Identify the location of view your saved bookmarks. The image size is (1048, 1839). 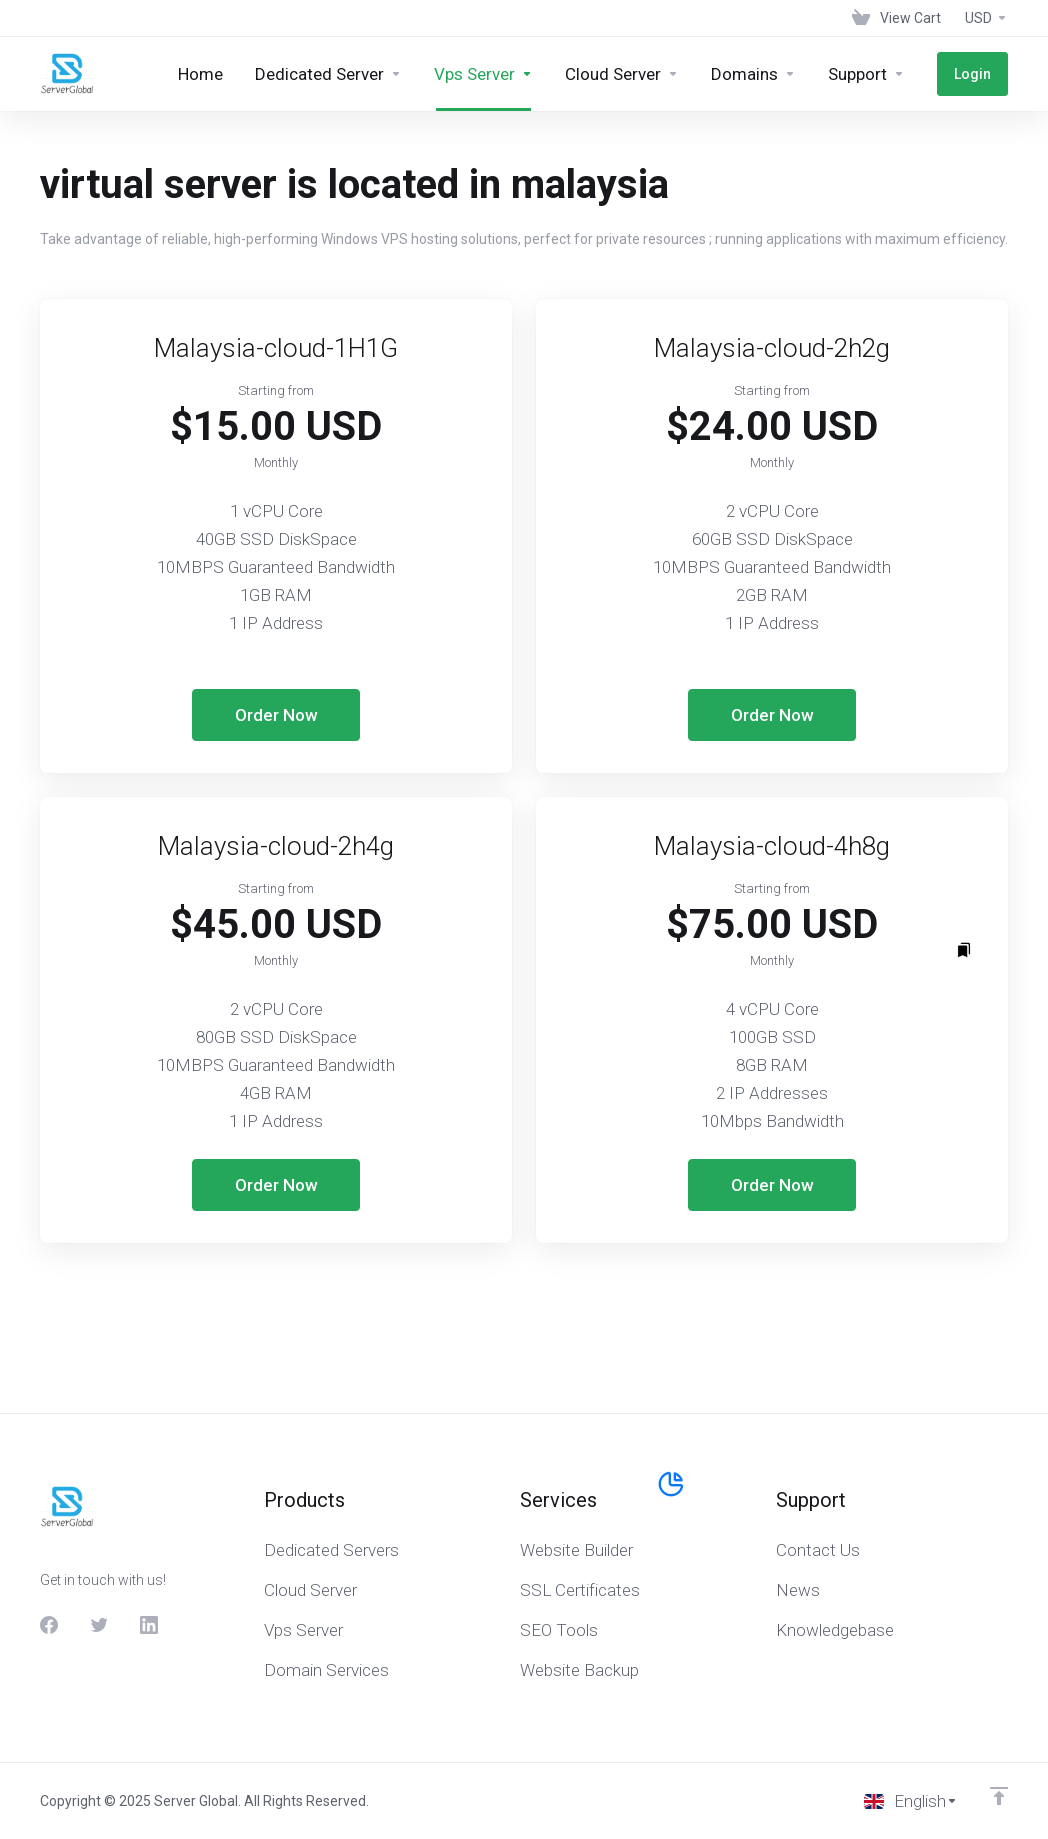
(964, 950).